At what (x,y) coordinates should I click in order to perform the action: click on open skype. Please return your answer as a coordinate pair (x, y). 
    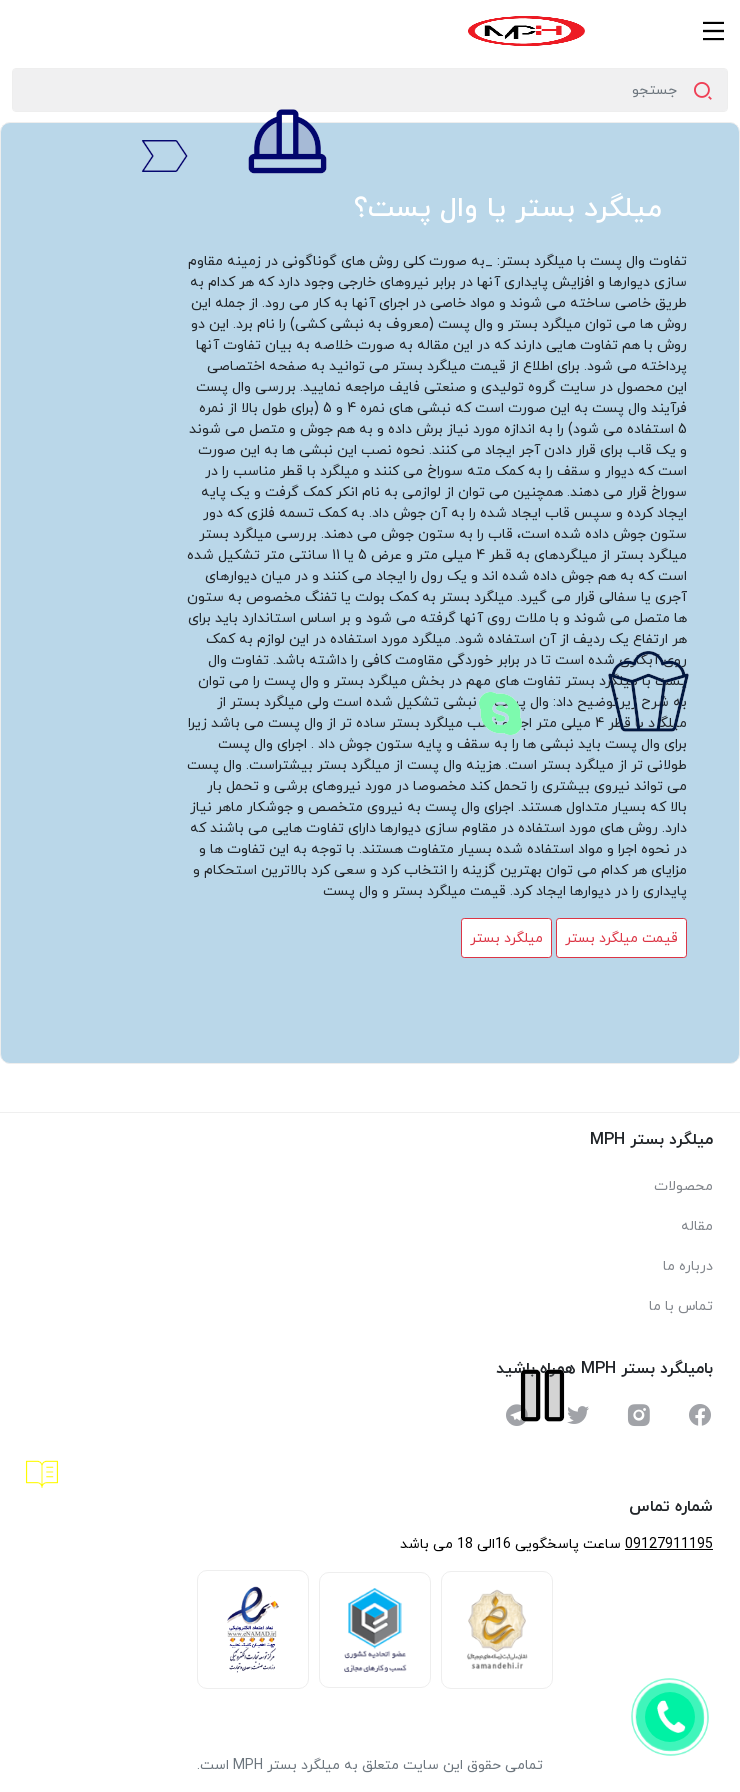
    Looking at the image, I should click on (500, 713).